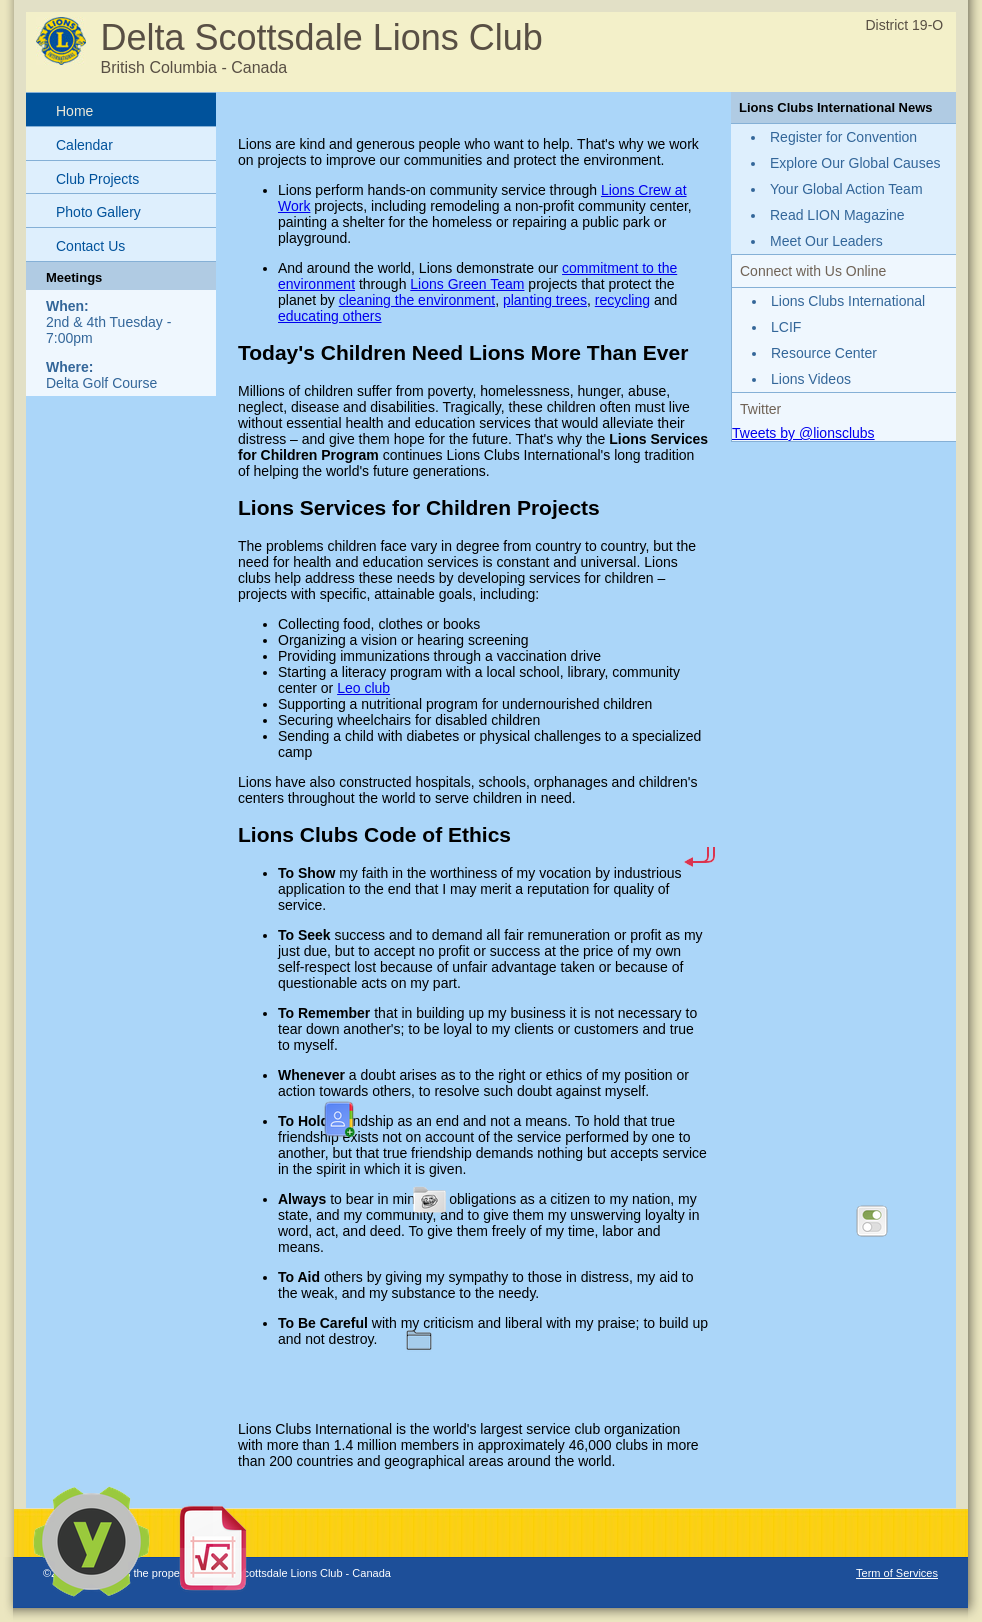  What do you see at coordinates (429, 1200) in the screenshot?
I see `open your meme collection folder` at bounding box center [429, 1200].